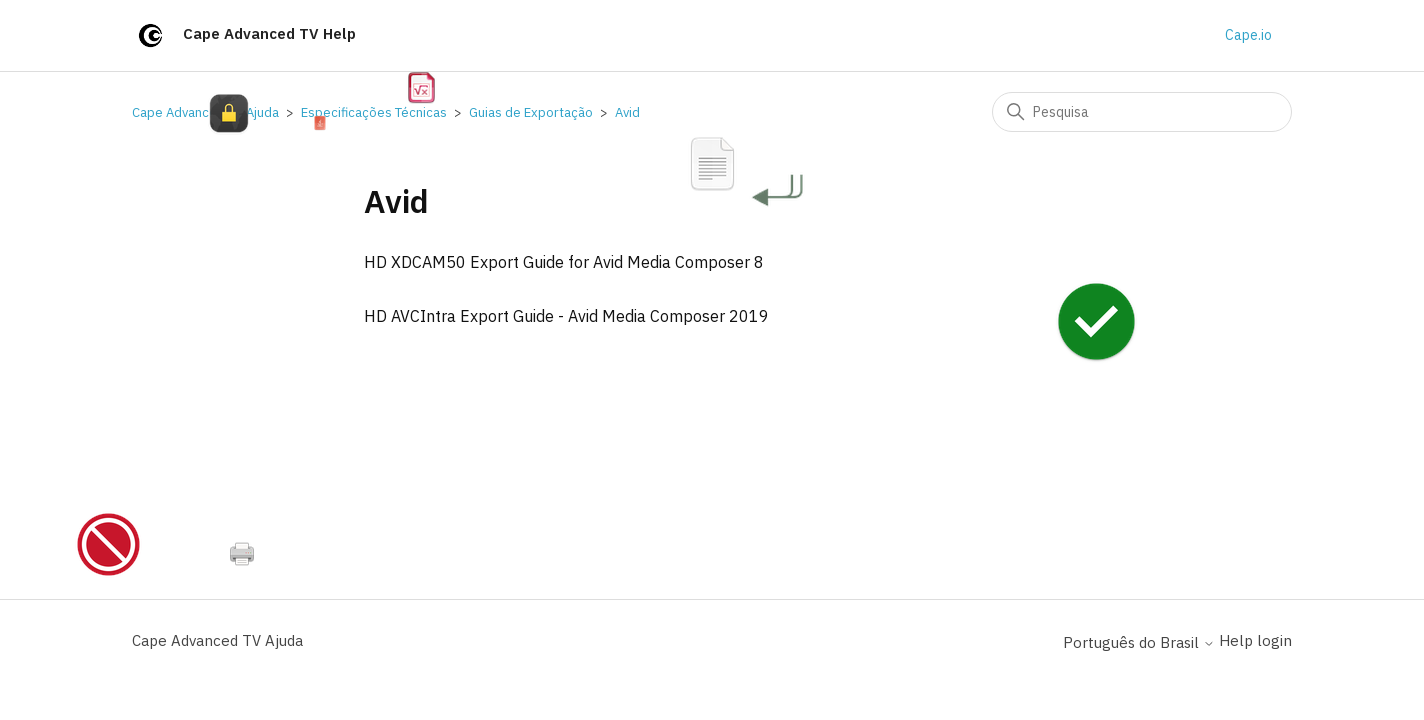  Describe the element at coordinates (421, 87) in the screenshot. I see `open a formula template file` at that location.